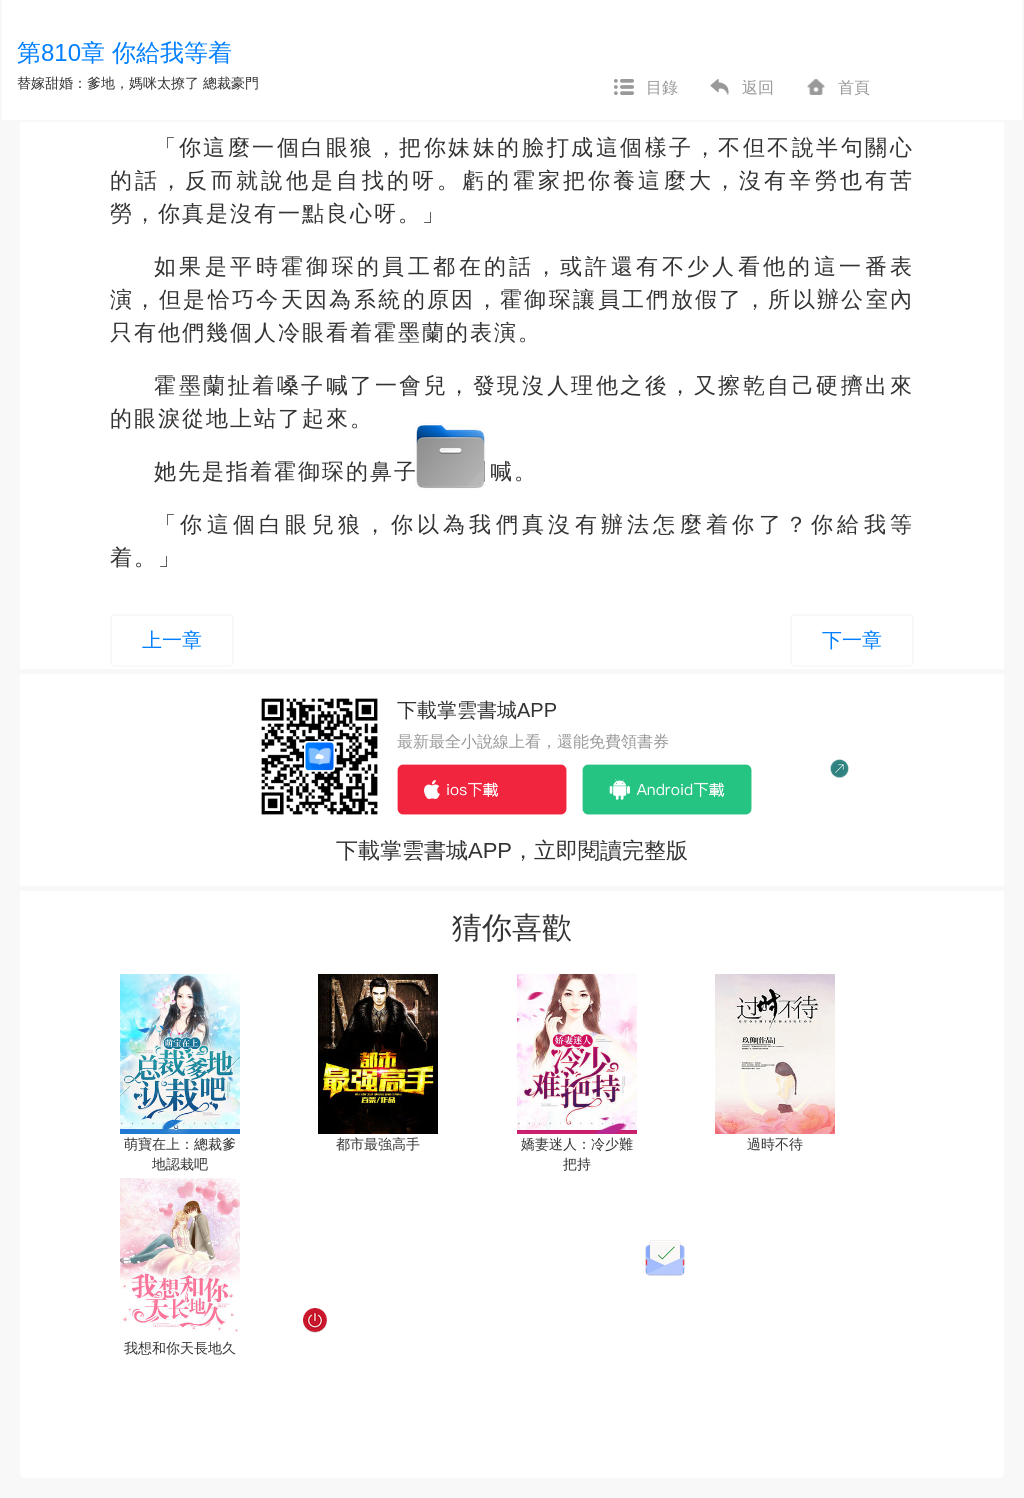 Image resolution: width=1024 pixels, height=1498 pixels. What do you see at coordinates (665, 1260) in the screenshot?
I see `mark email as not junk or spam` at bounding box center [665, 1260].